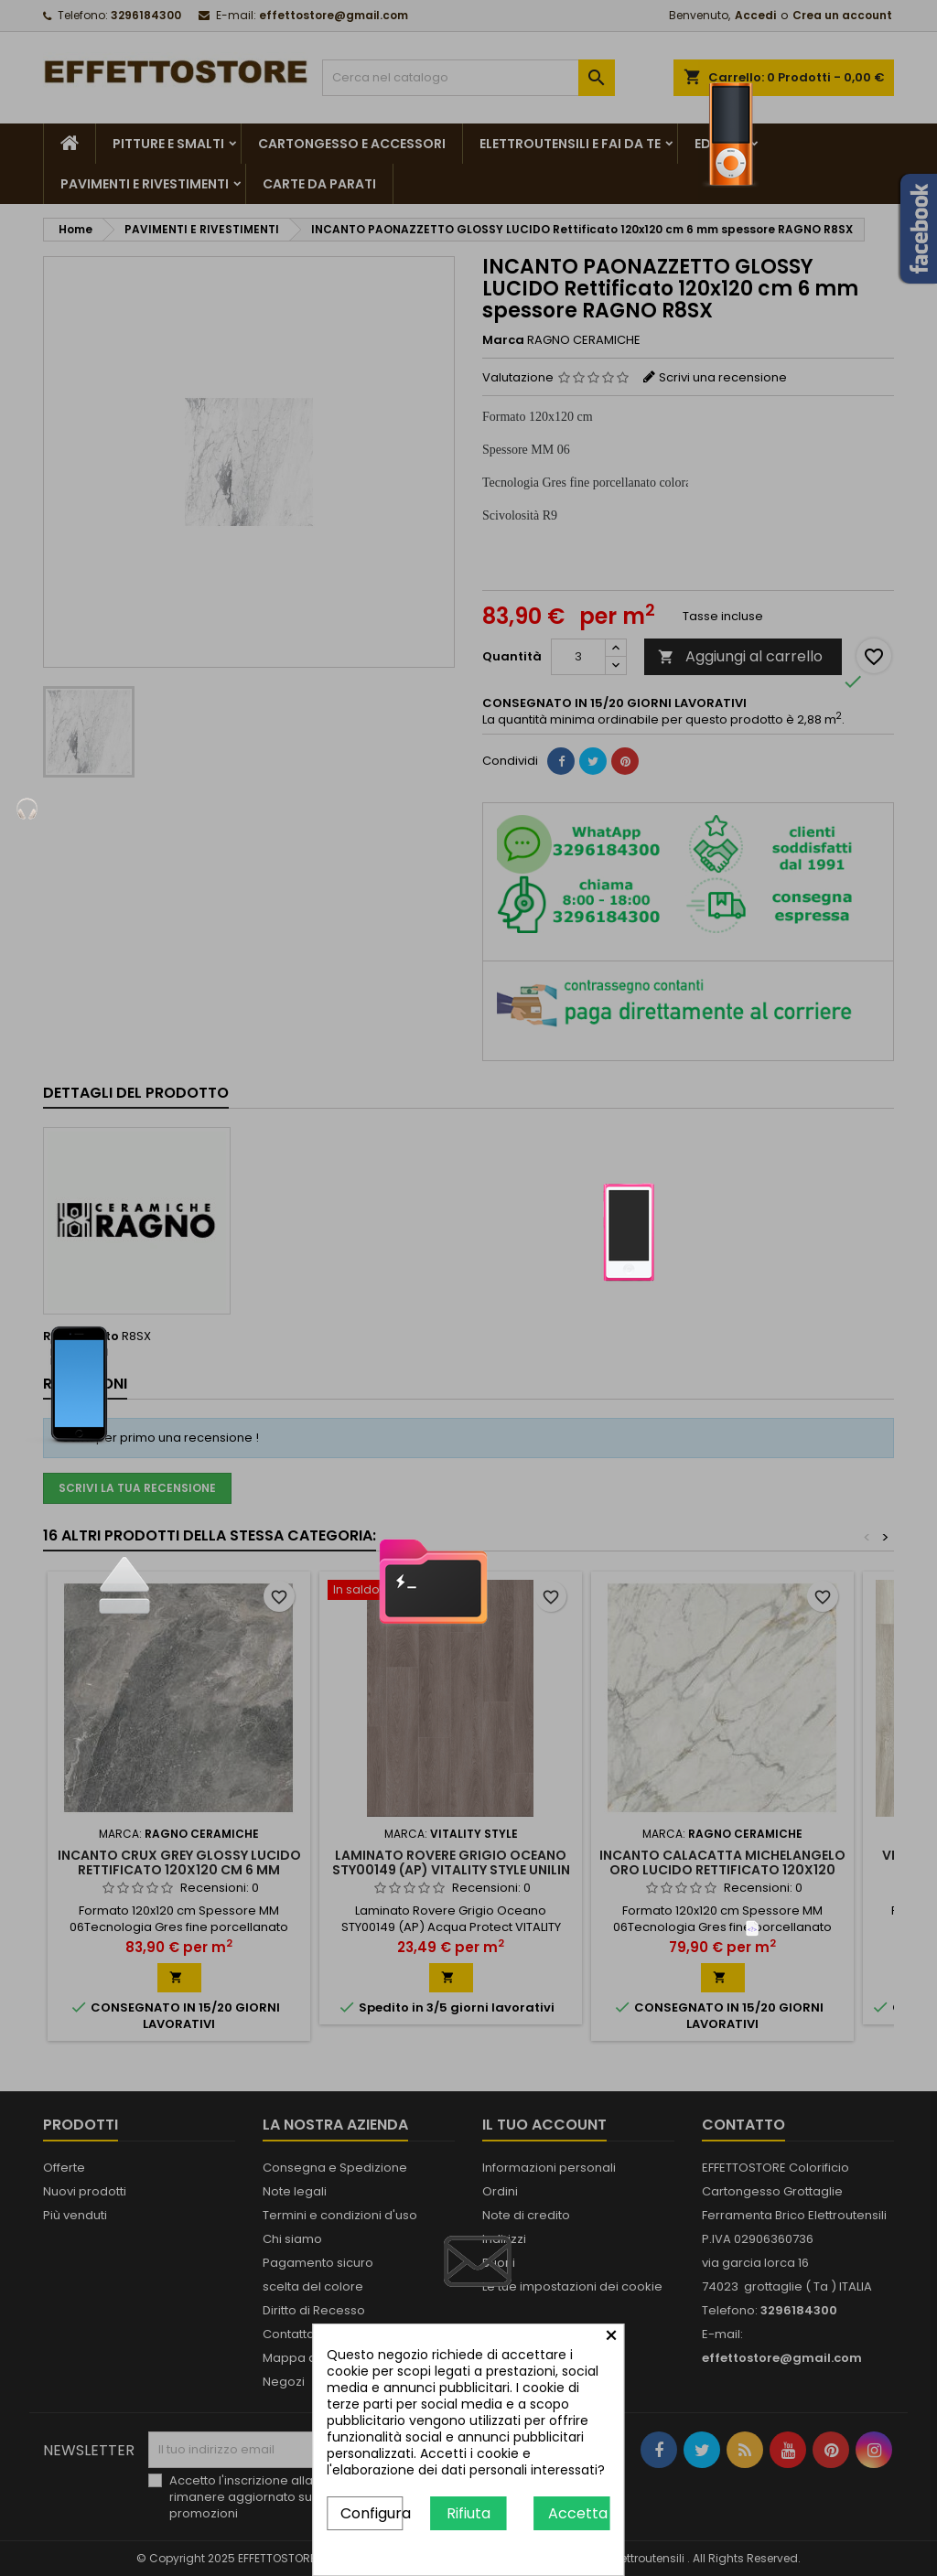  What do you see at coordinates (730, 135) in the screenshot?
I see `iPod nano device connected` at bounding box center [730, 135].